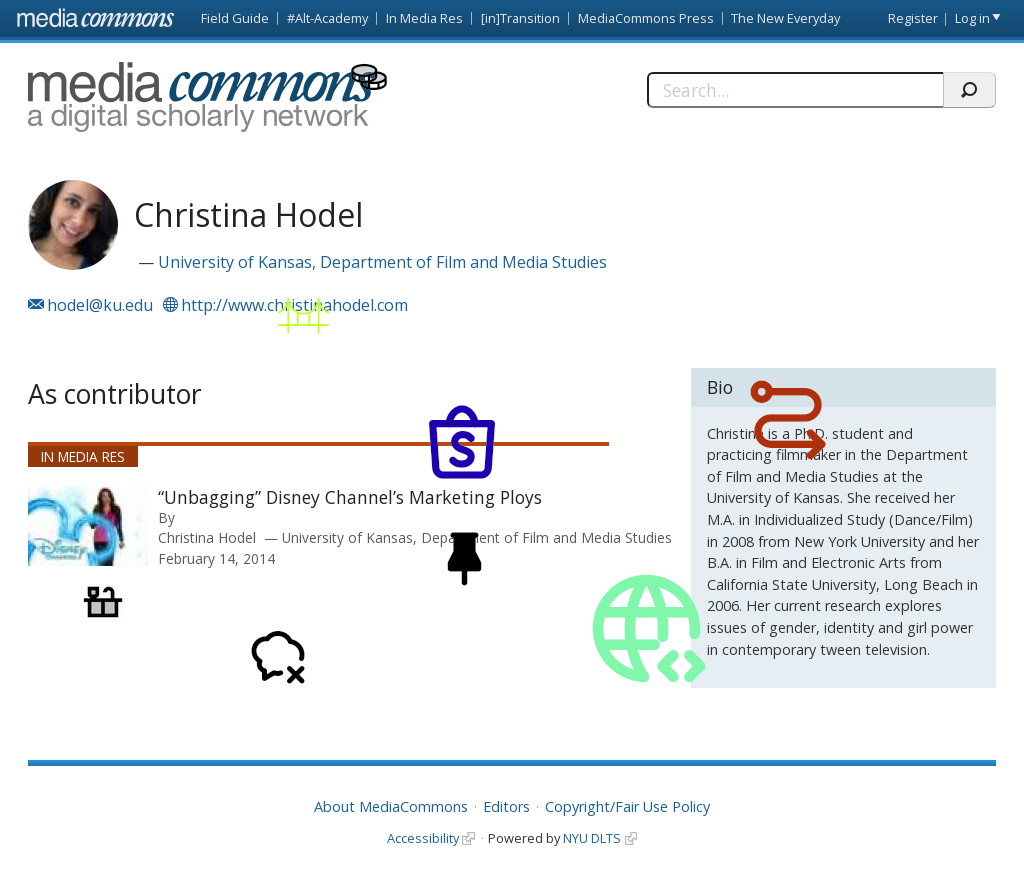 The width and height of the screenshot is (1024, 891). I want to click on delete a message or conversation, so click(277, 656).